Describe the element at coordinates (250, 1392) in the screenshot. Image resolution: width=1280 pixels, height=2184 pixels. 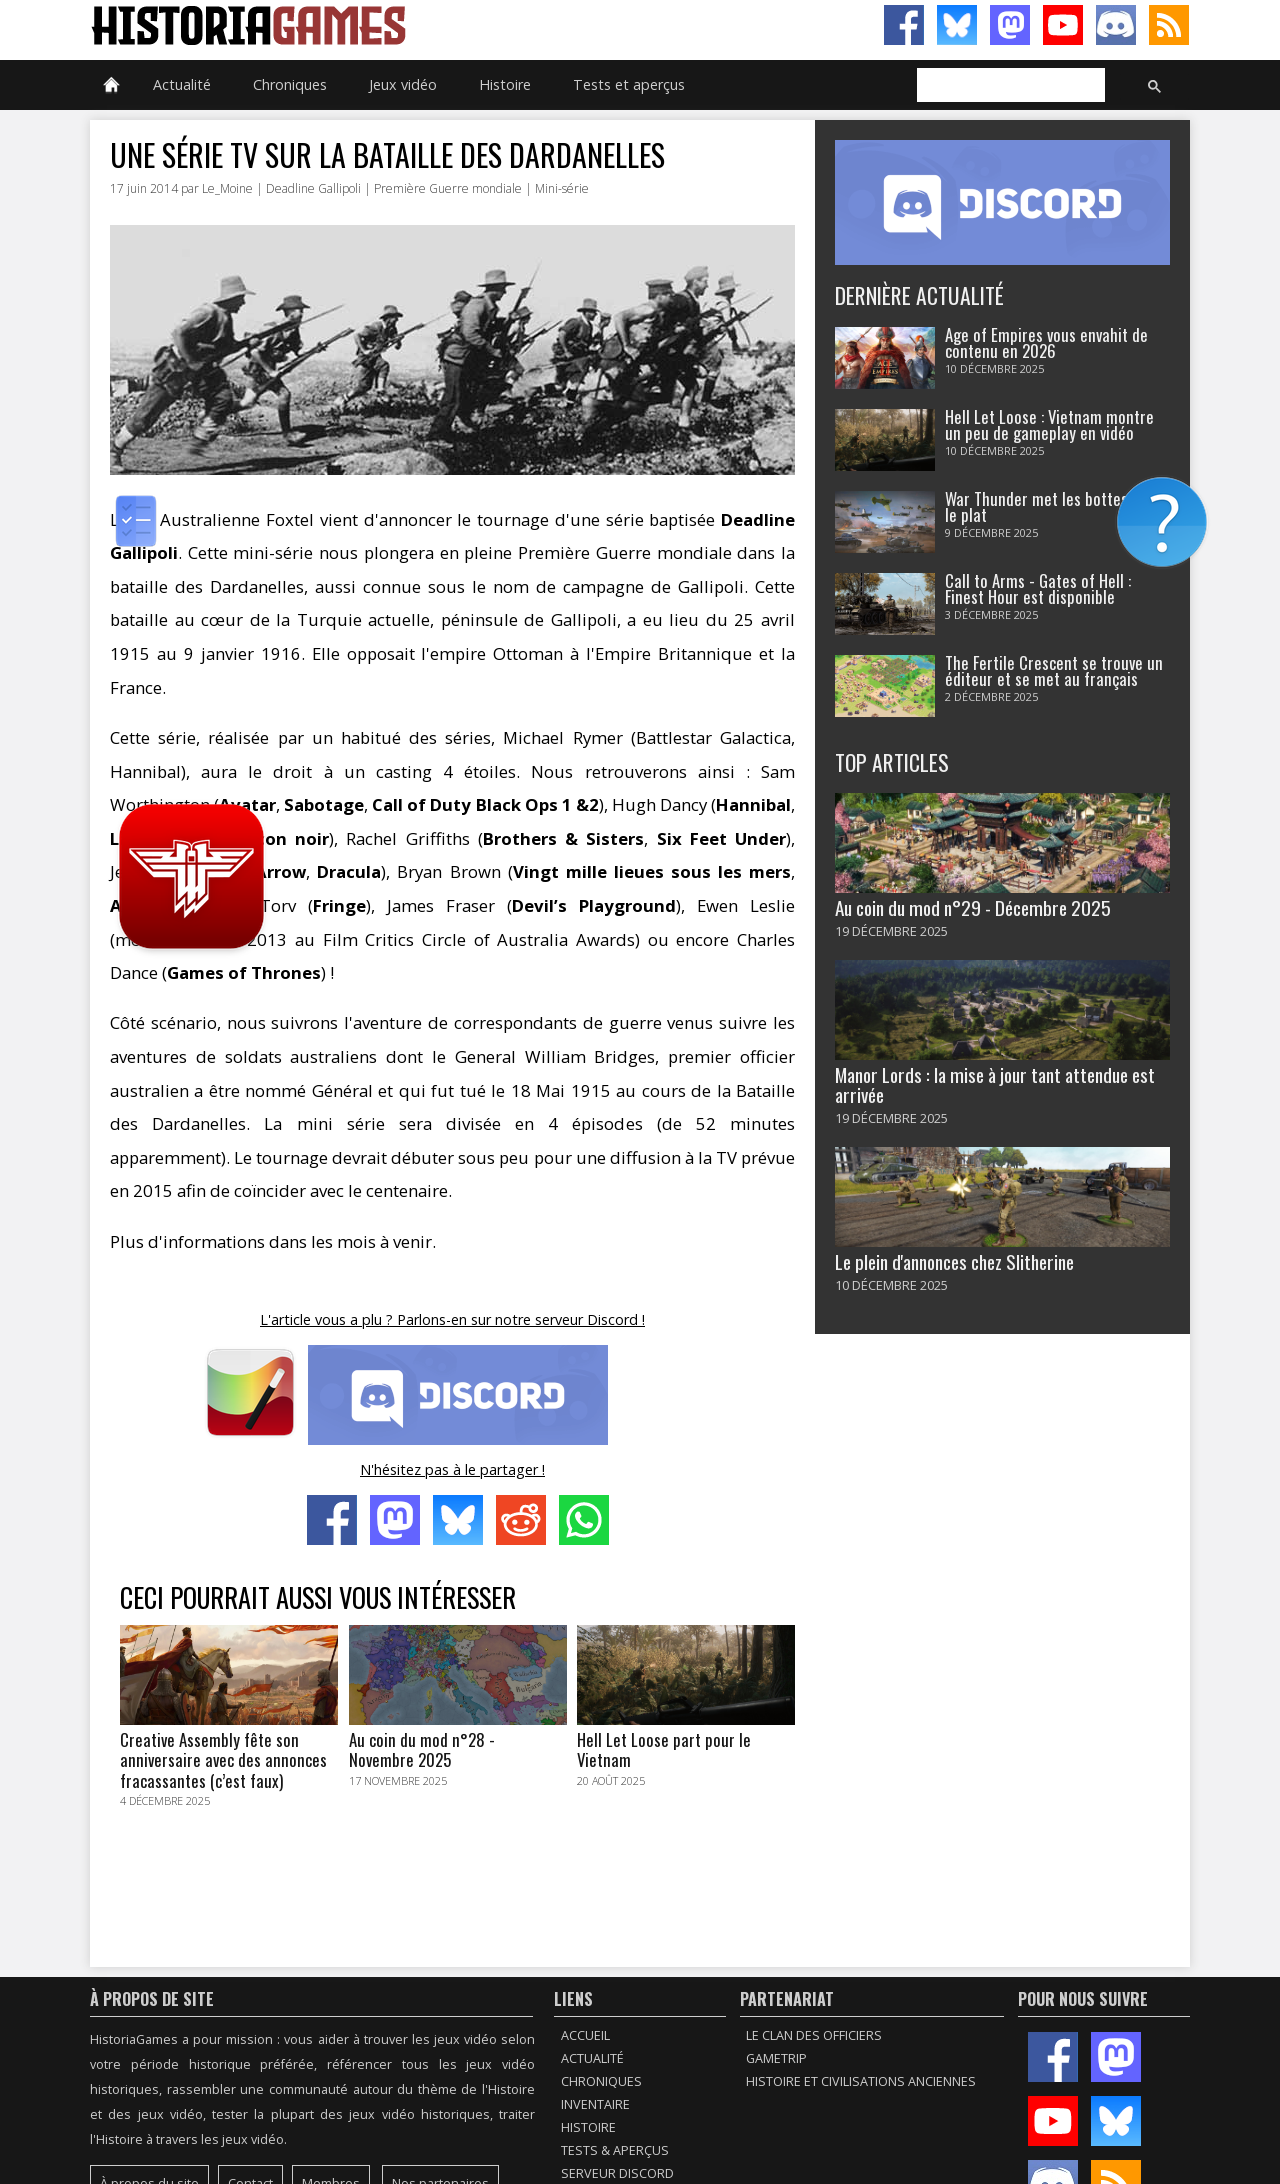
I see `launch winetricks application` at that location.